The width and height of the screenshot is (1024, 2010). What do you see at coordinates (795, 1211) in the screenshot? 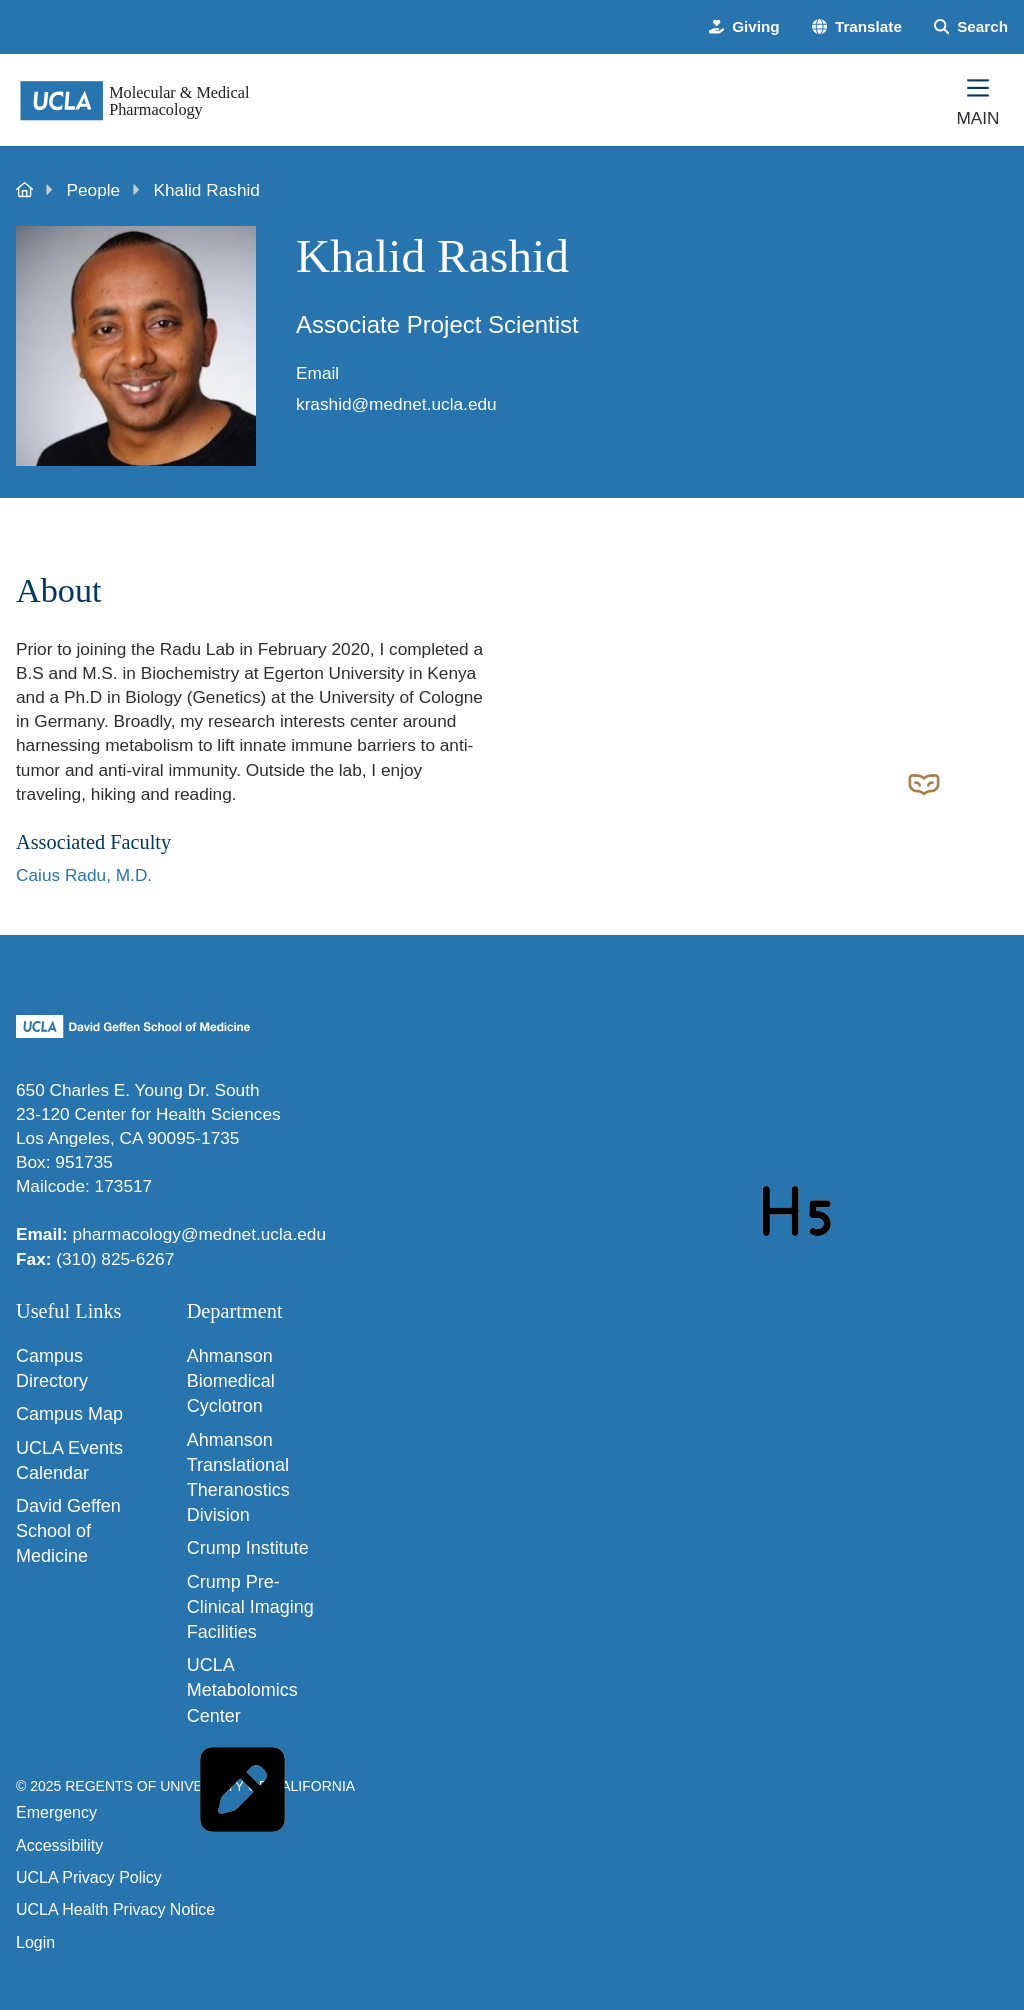
I see `format text as heading level 5` at bounding box center [795, 1211].